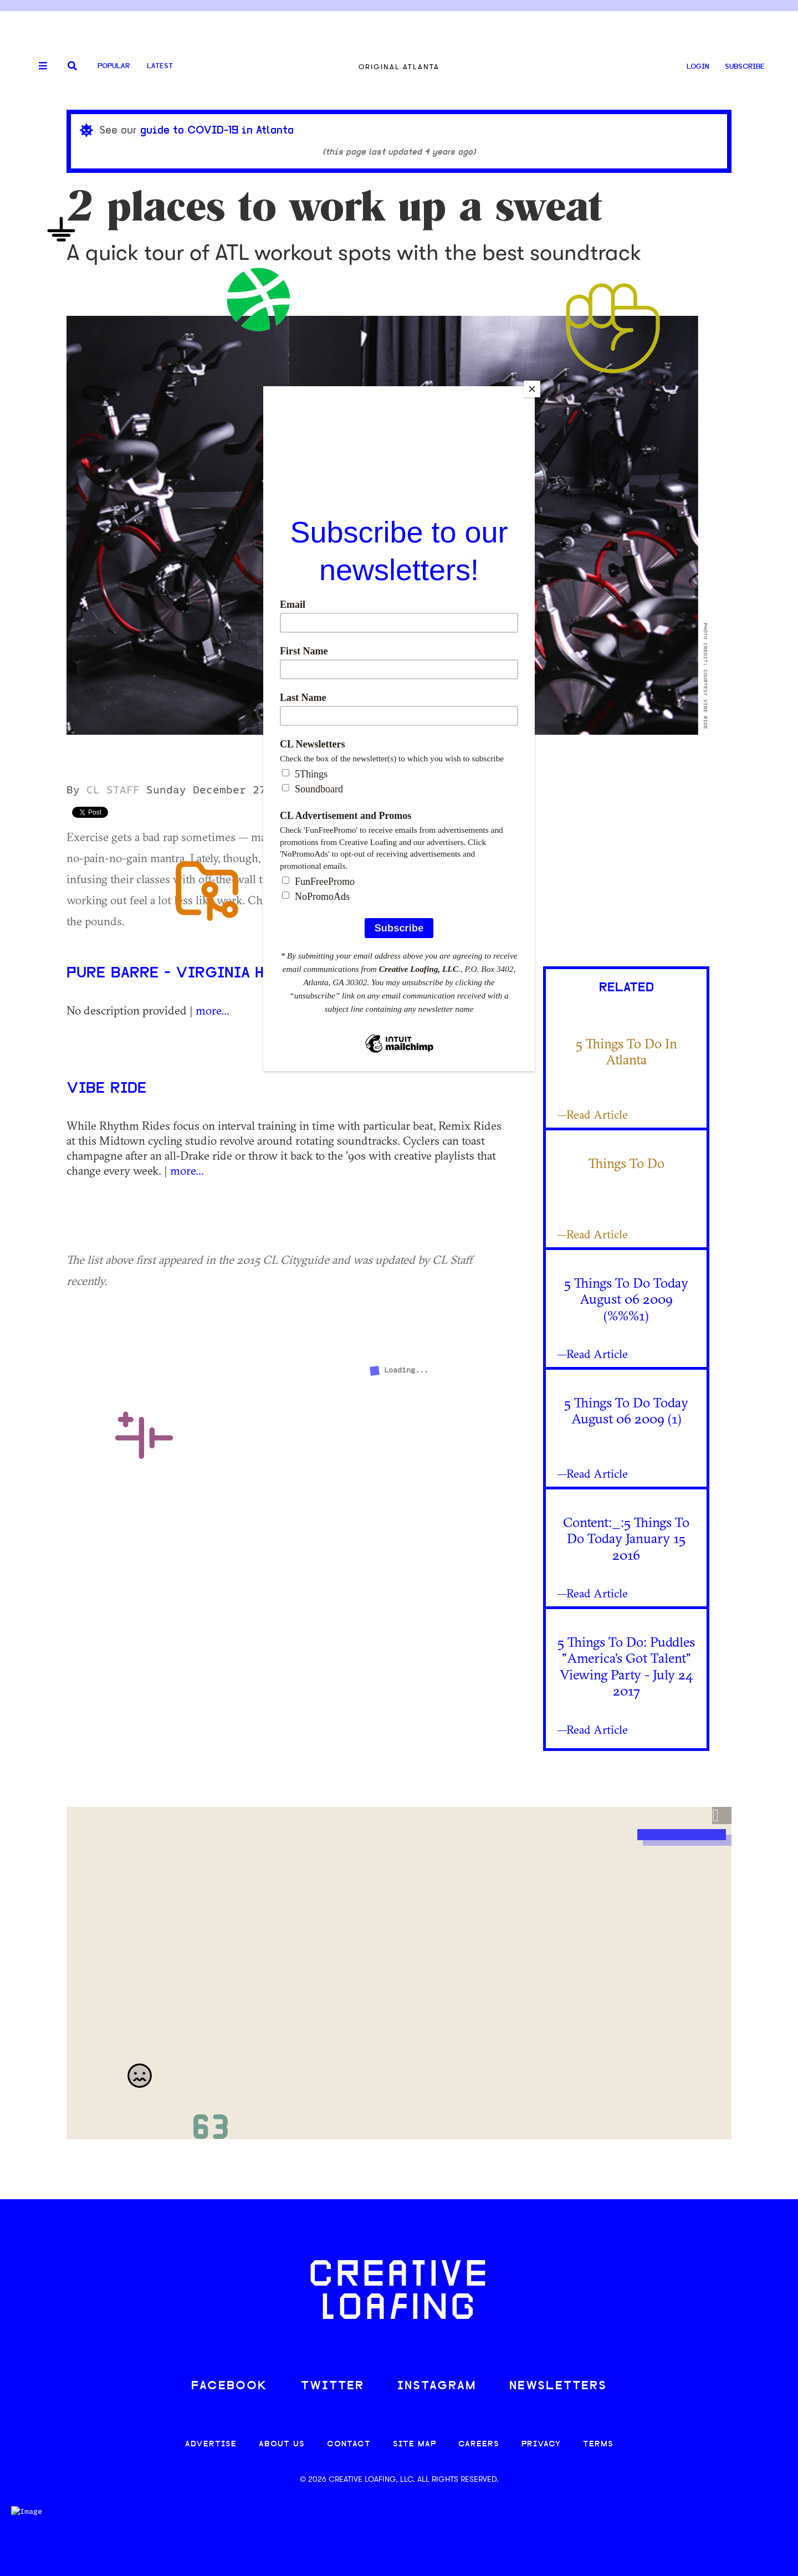  What do you see at coordinates (144, 1438) in the screenshot?
I see `add a new cell to the circuit diagram` at bounding box center [144, 1438].